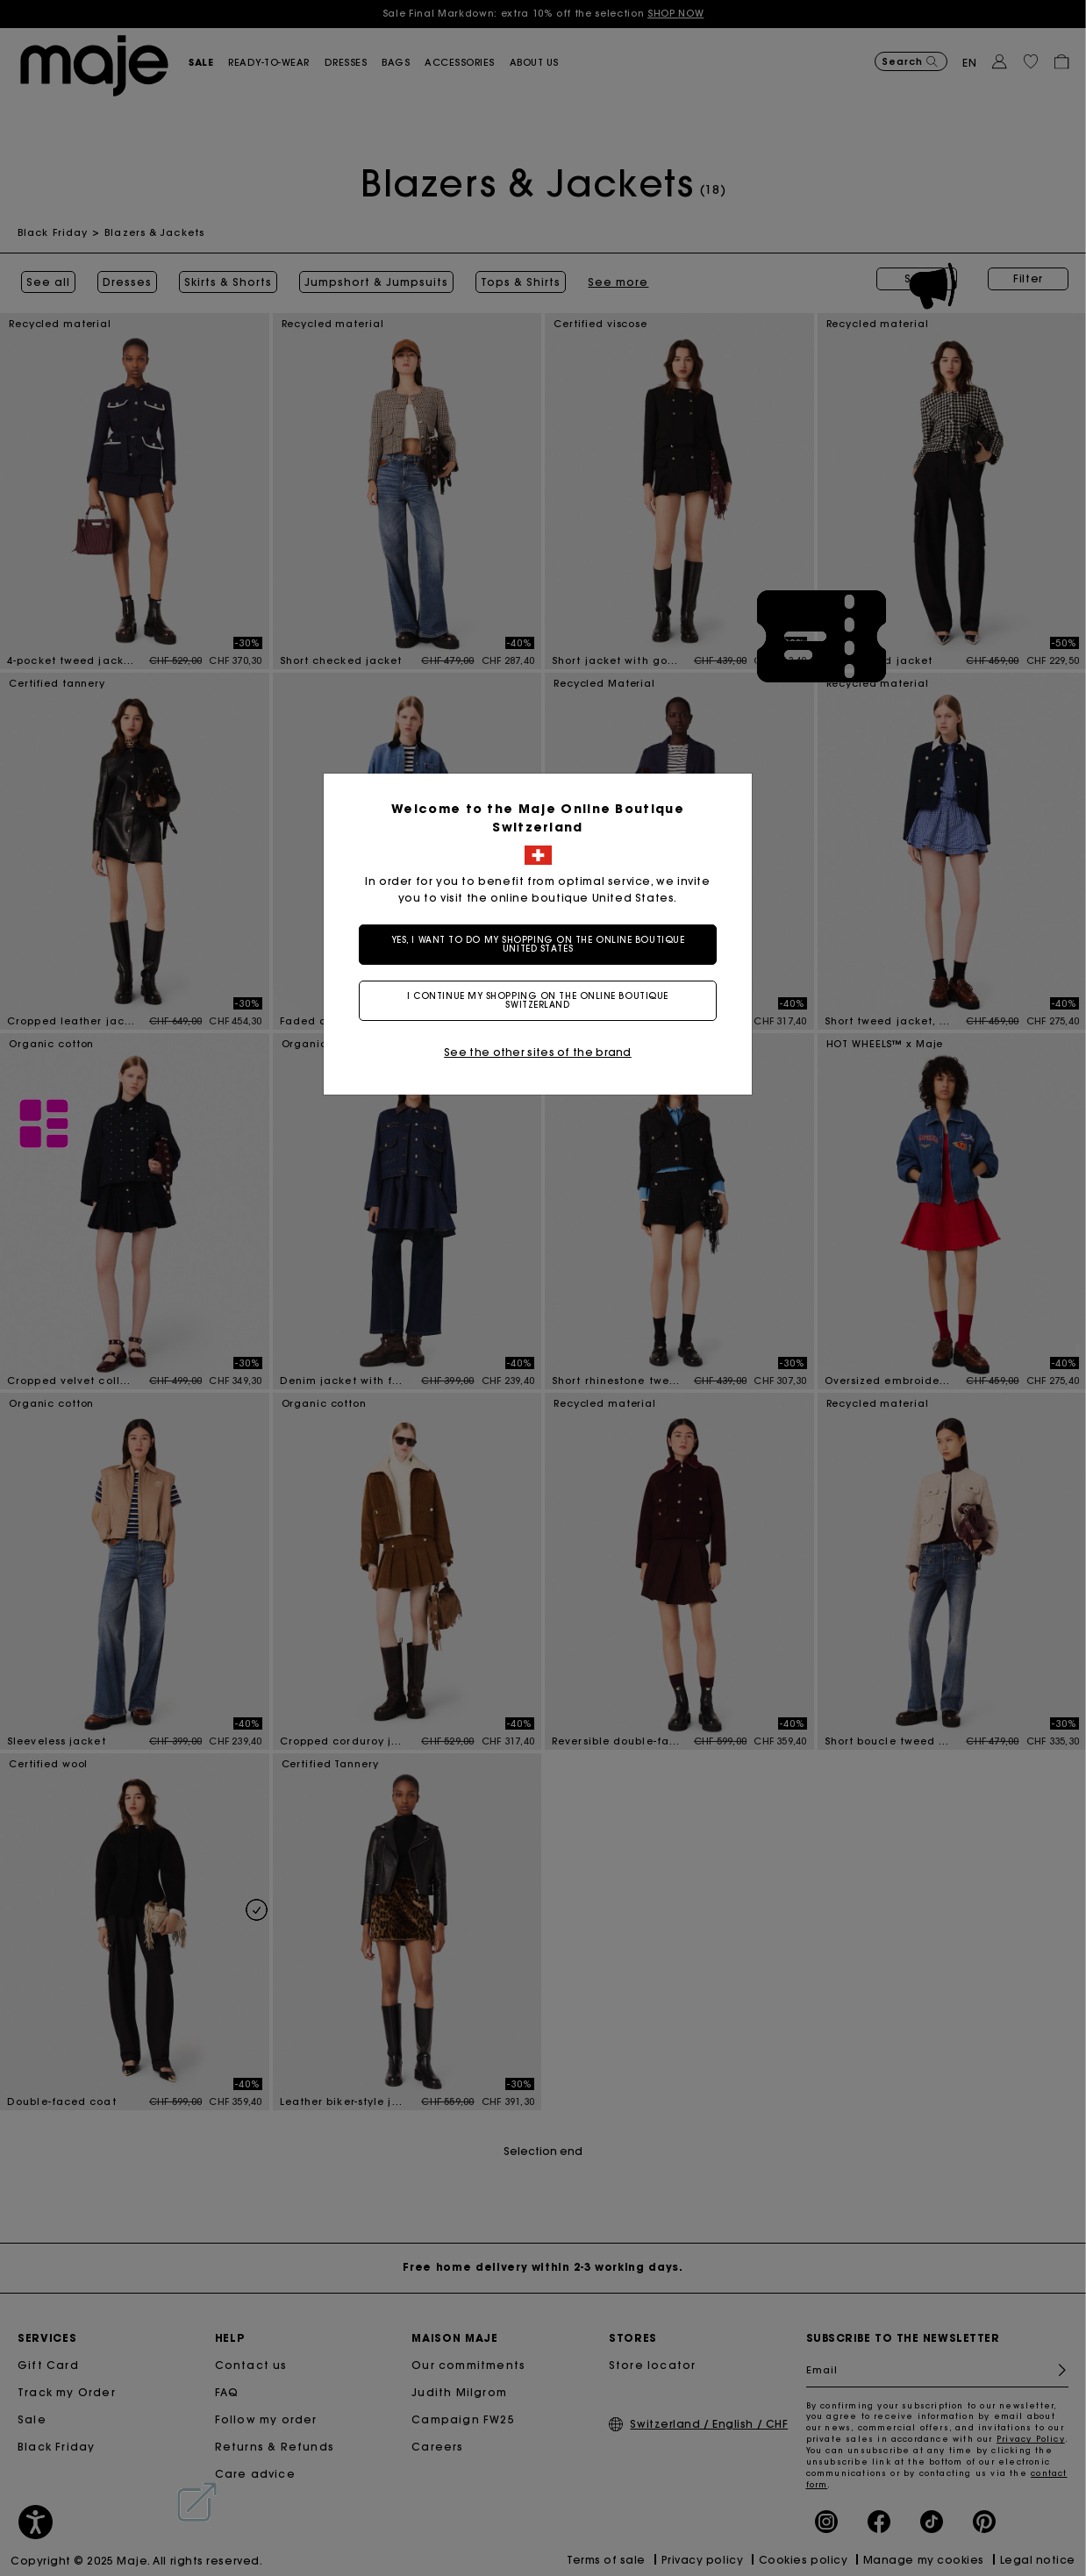 The image size is (1086, 2576). Describe the element at coordinates (196, 2501) in the screenshot. I see `open link in a new tab or window` at that location.